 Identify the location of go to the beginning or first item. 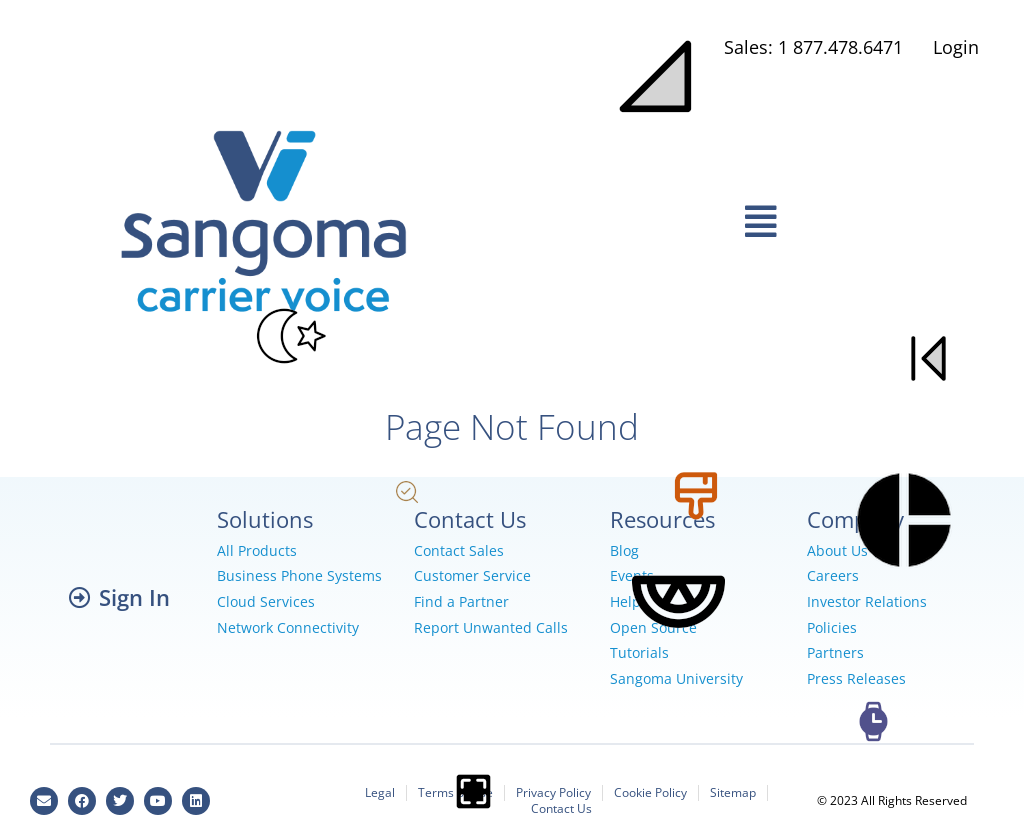
(927, 358).